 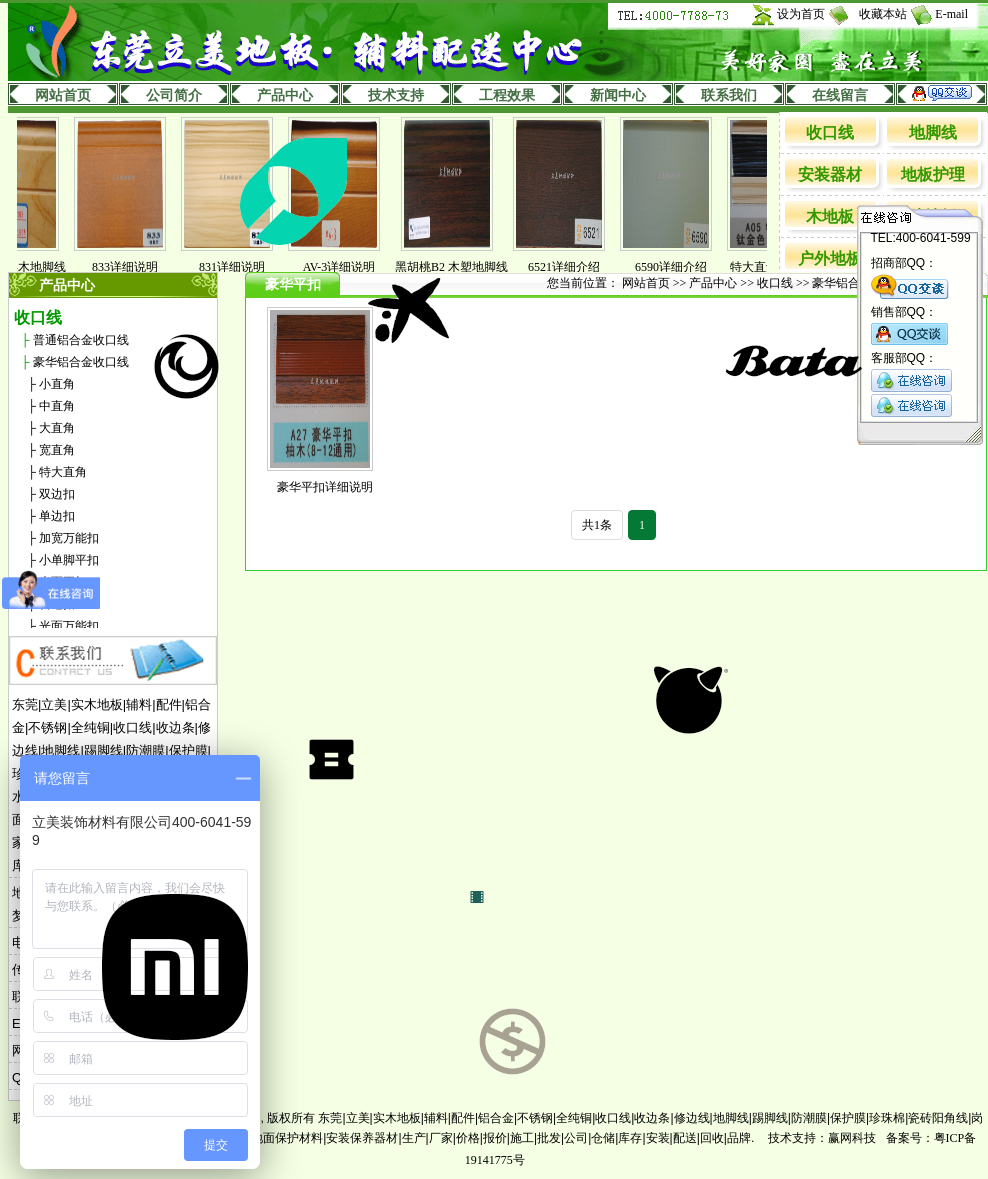 What do you see at coordinates (691, 700) in the screenshot?
I see `FreeBSD operating system logo` at bounding box center [691, 700].